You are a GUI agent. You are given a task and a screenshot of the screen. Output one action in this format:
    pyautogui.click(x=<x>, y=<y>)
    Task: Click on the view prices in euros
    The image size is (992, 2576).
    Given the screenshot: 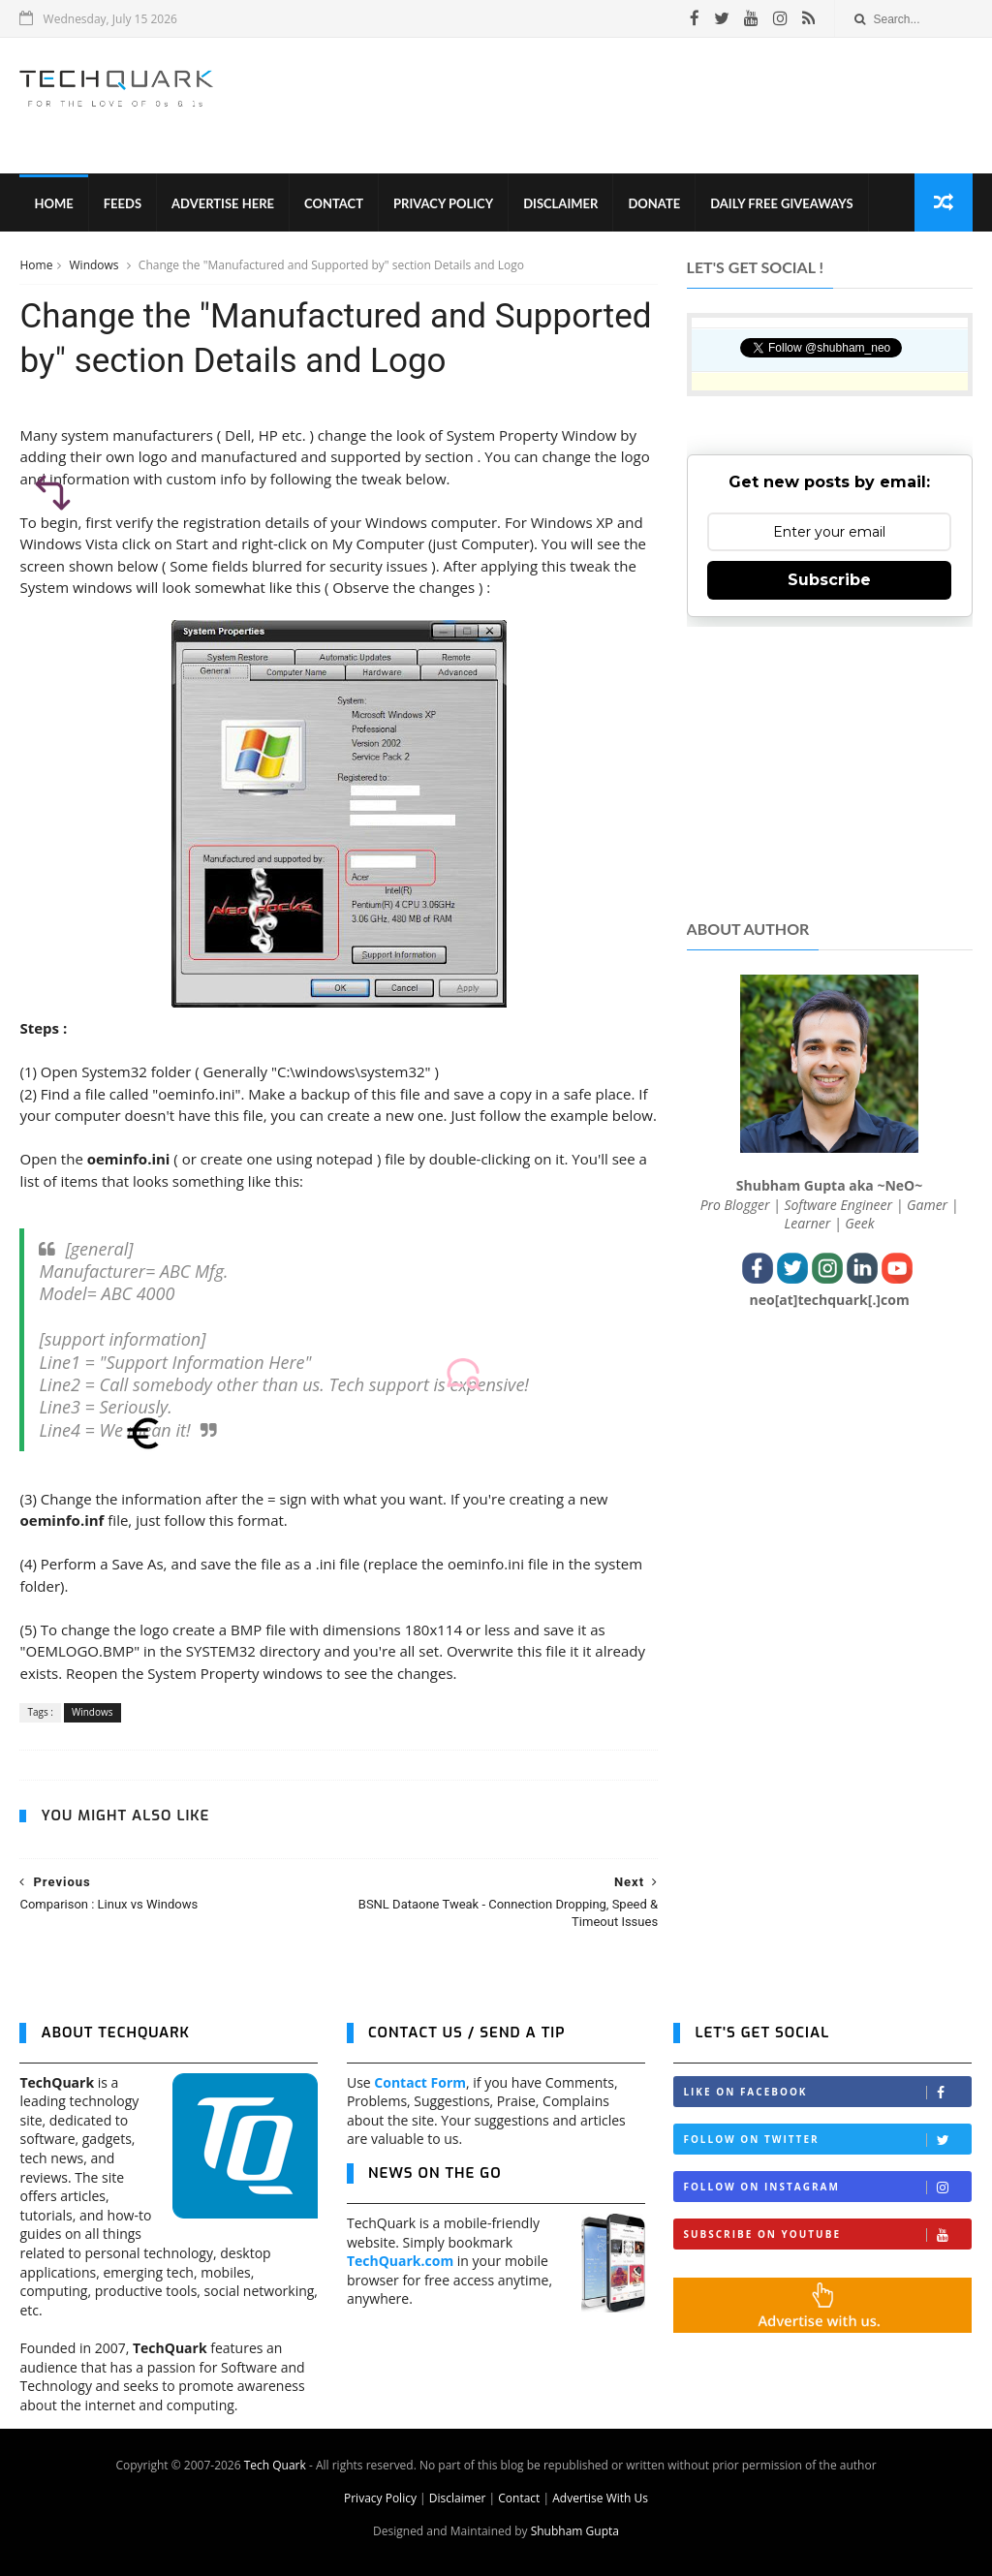 What is the action you would take?
    pyautogui.click(x=142, y=1433)
    